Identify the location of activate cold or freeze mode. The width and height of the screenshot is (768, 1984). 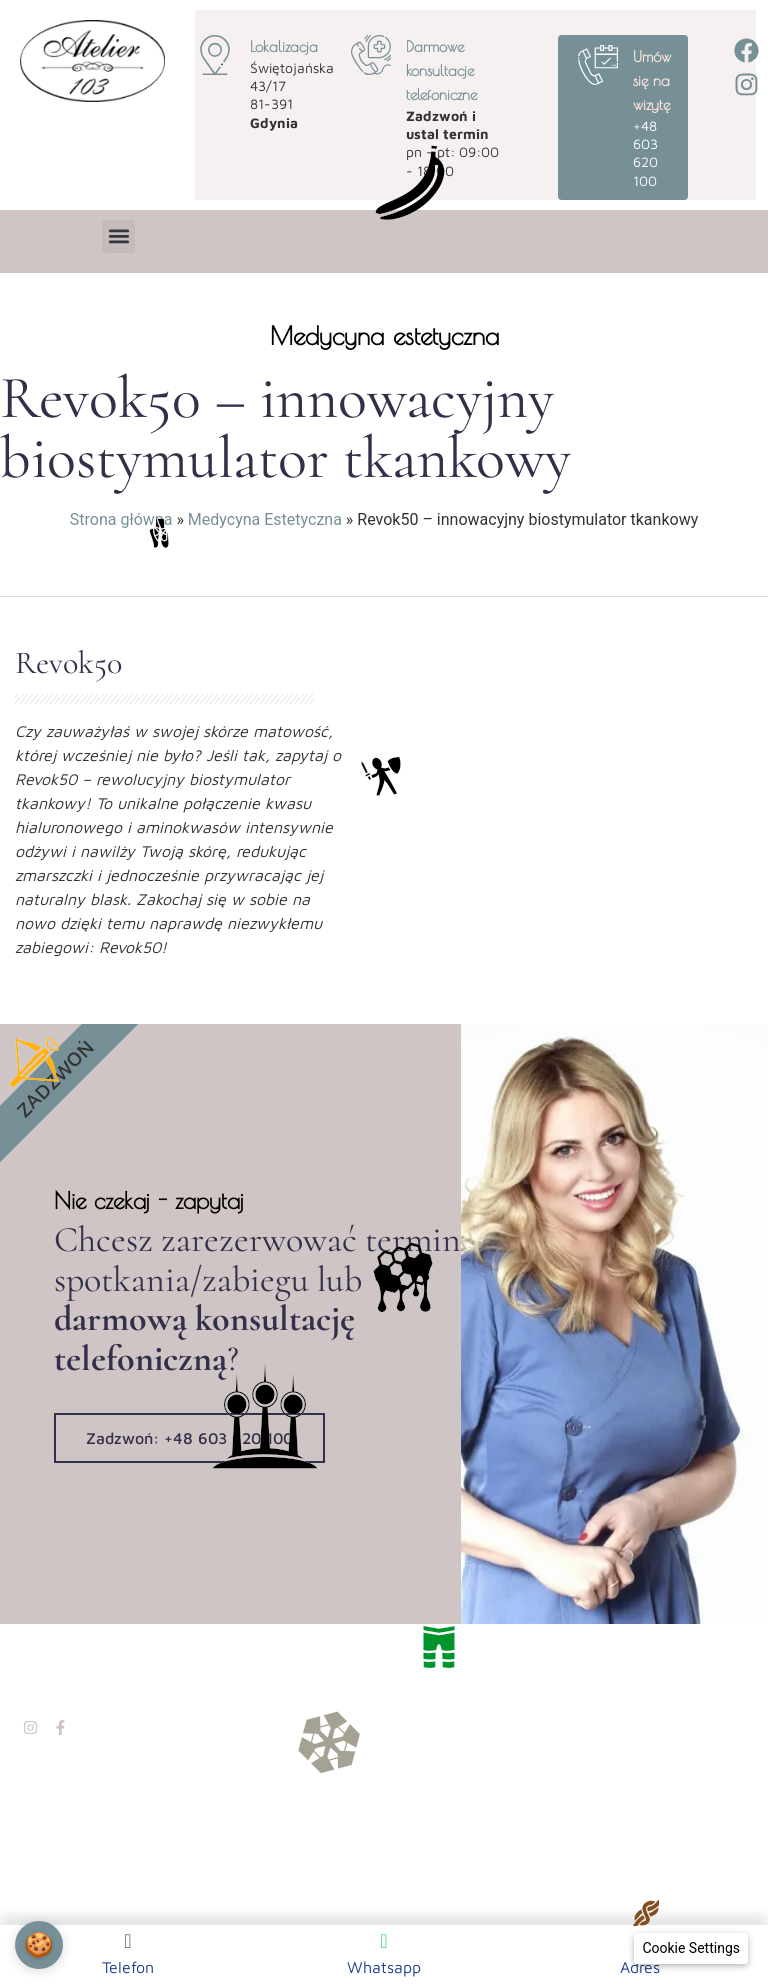
(329, 1742).